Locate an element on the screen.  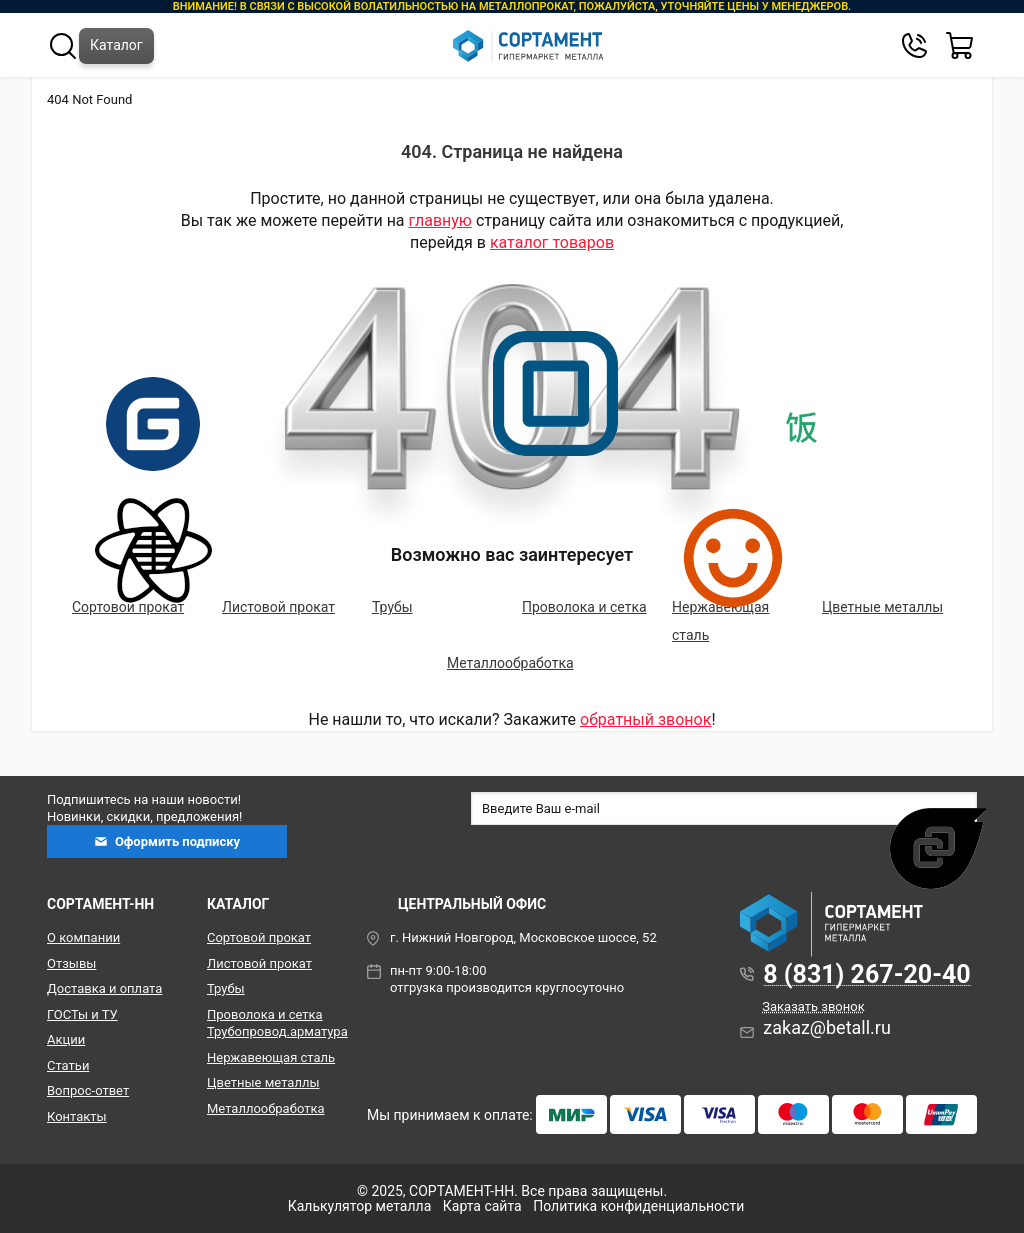
linkfire logo is located at coordinates (938, 848).